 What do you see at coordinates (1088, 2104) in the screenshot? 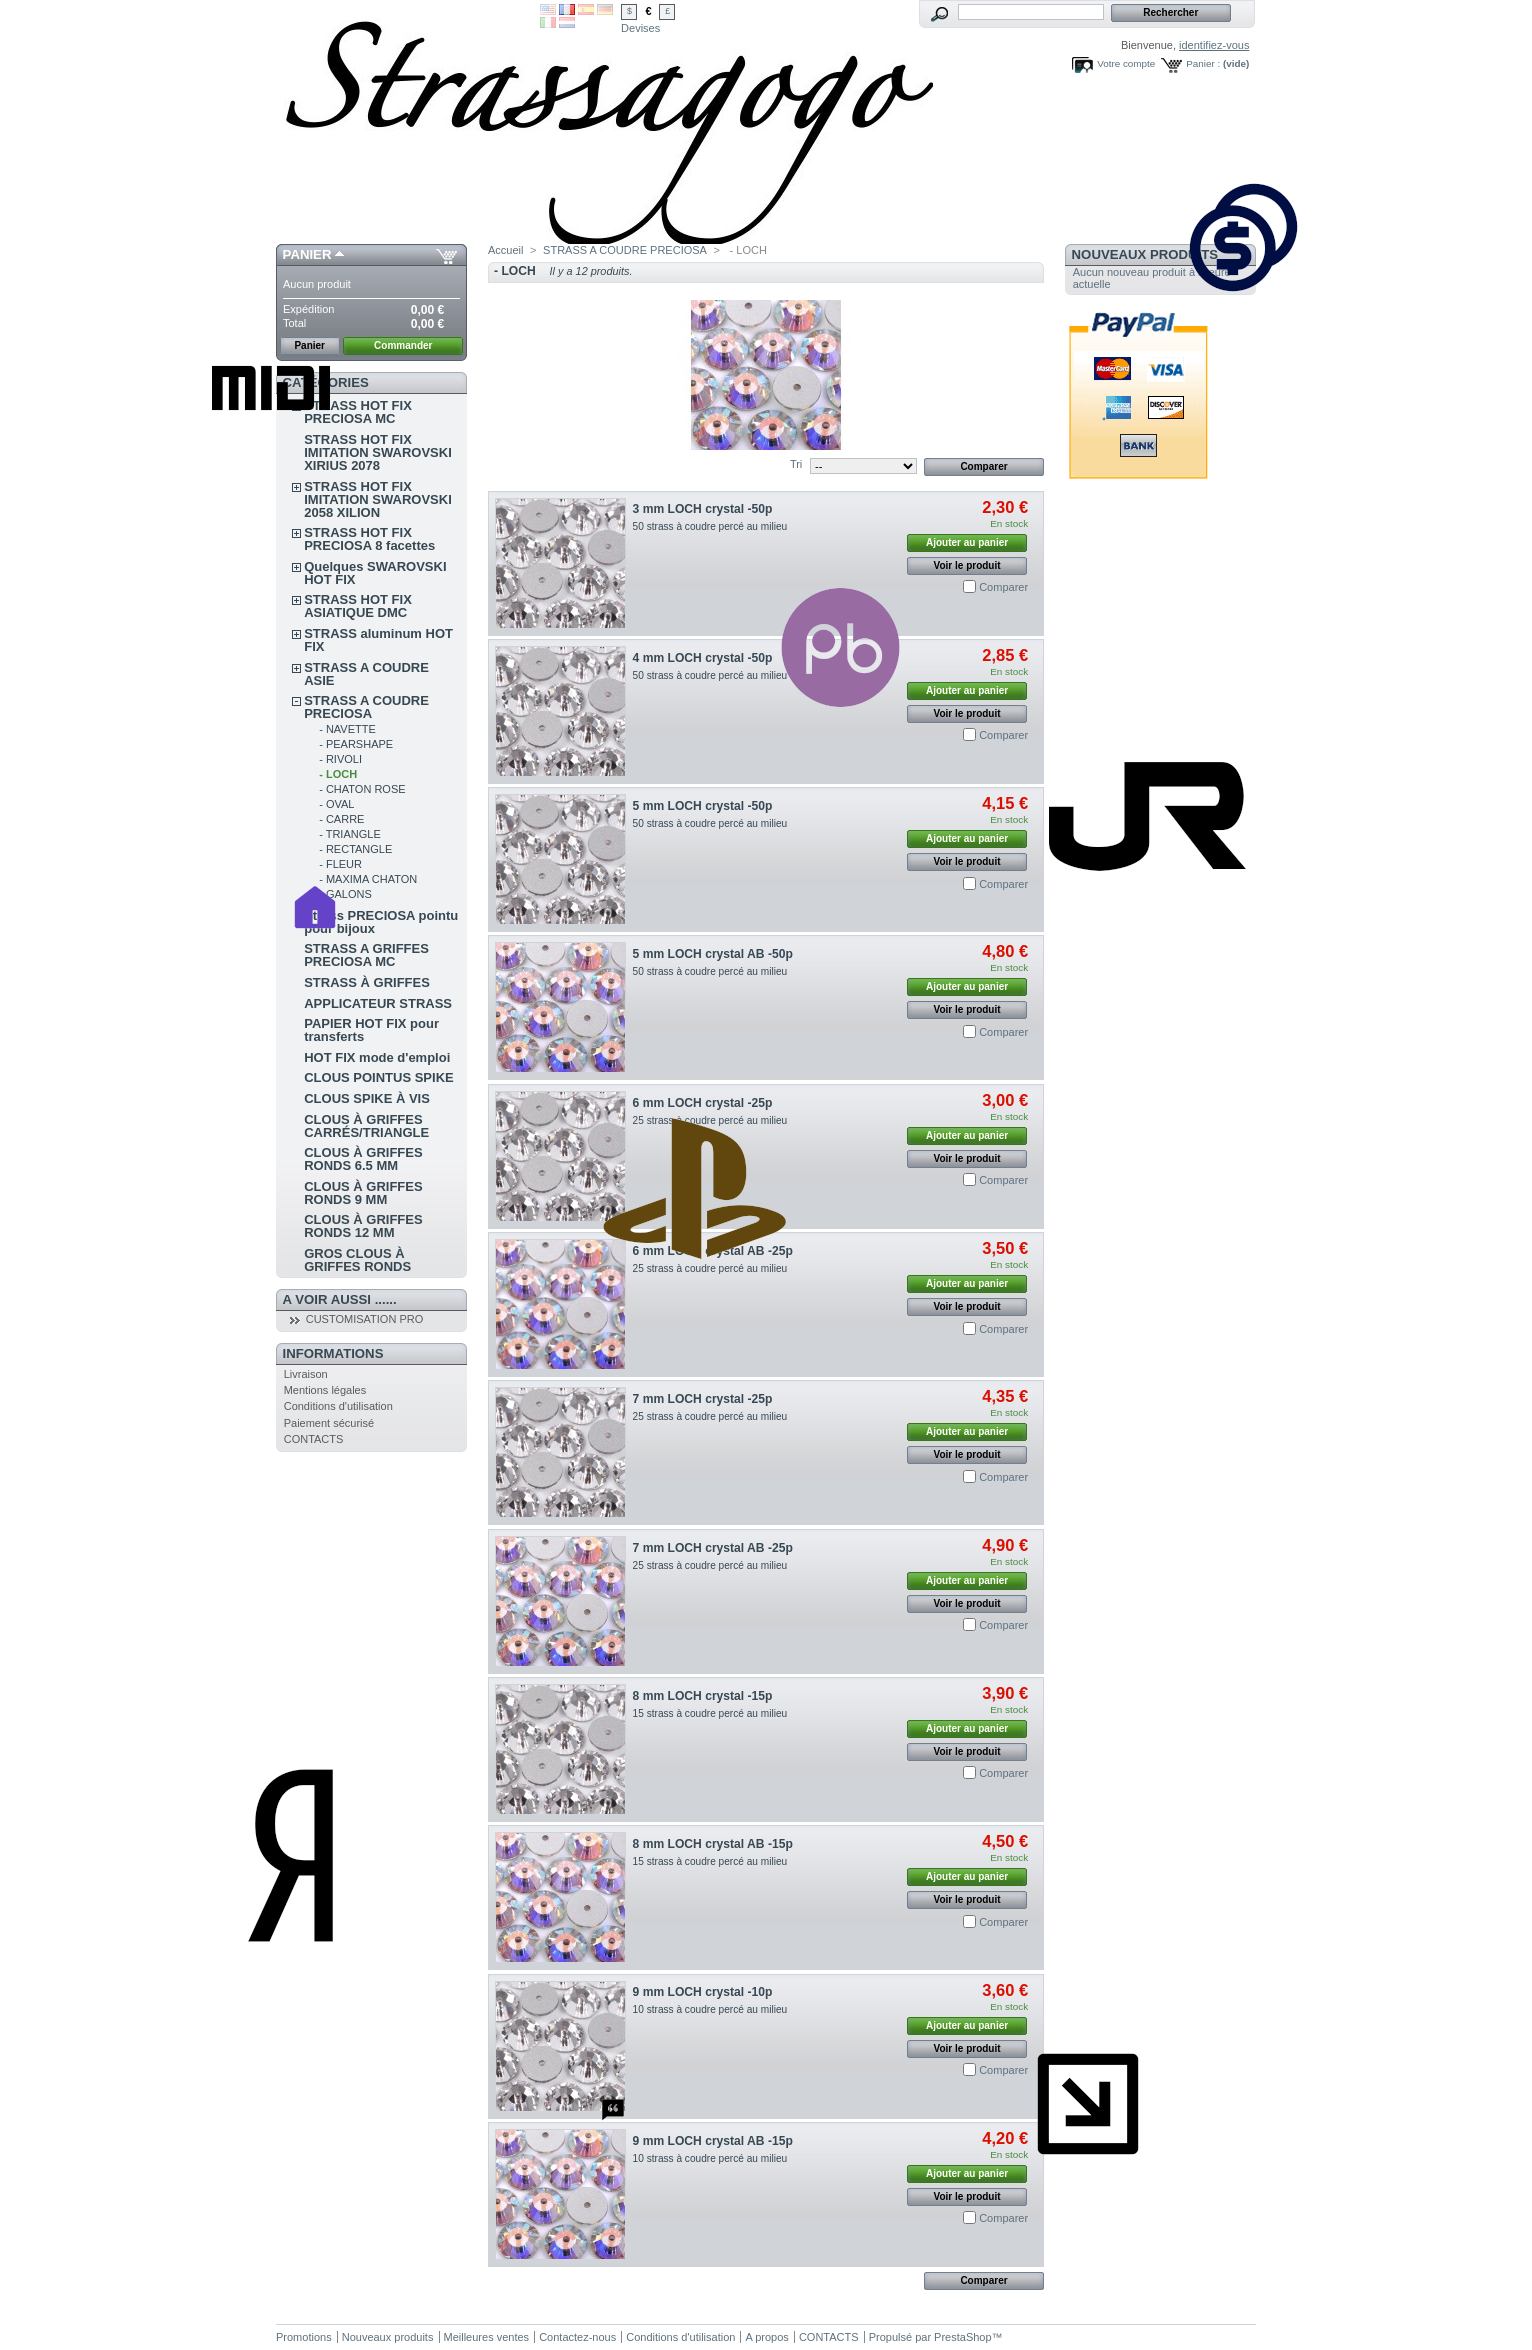
I see `navigate to the next section below` at bounding box center [1088, 2104].